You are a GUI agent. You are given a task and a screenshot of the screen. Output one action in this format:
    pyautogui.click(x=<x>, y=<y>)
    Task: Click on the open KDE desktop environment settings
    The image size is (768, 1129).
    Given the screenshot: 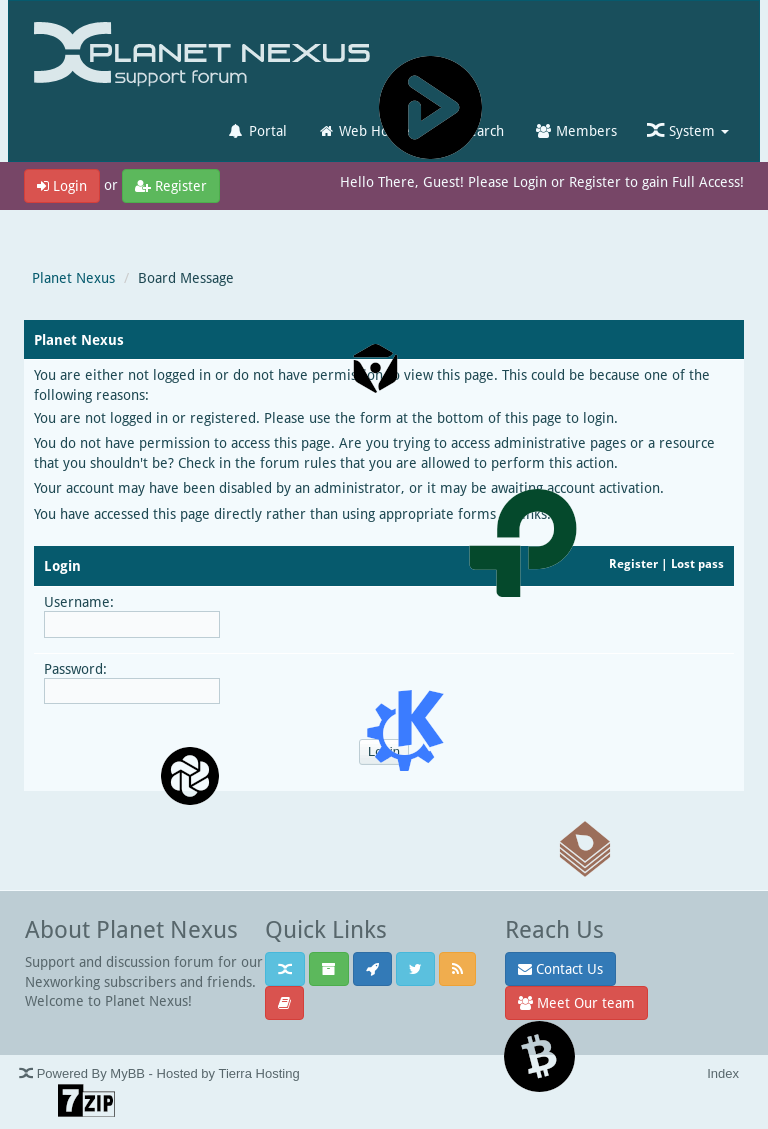 What is the action you would take?
    pyautogui.click(x=405, y=730)
    